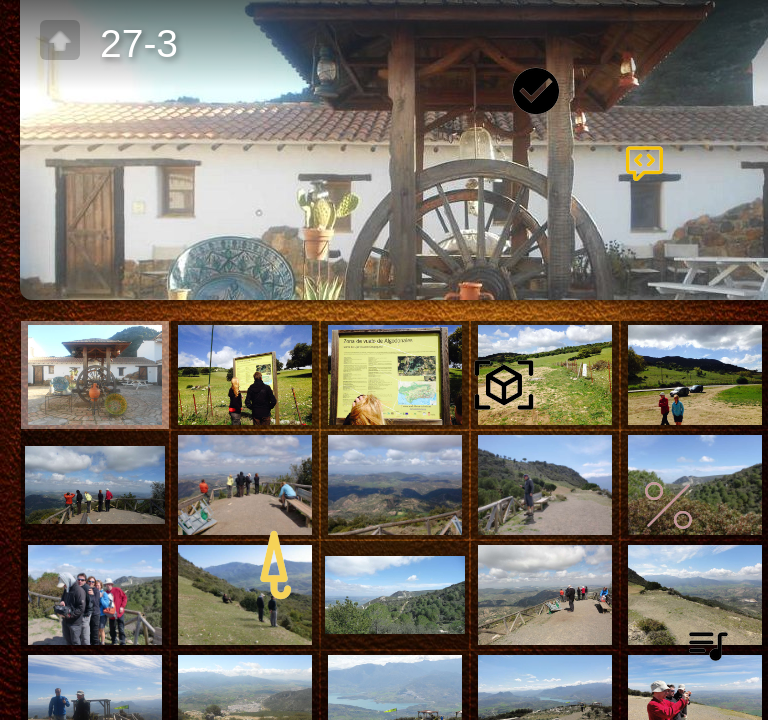 Image resolution: width=768 pixels, height=720 pixels. What do you see at coordinates (668, 505) in the screenshot?
I see `view discount or promotional pricing` at bounding box center [668, 505].